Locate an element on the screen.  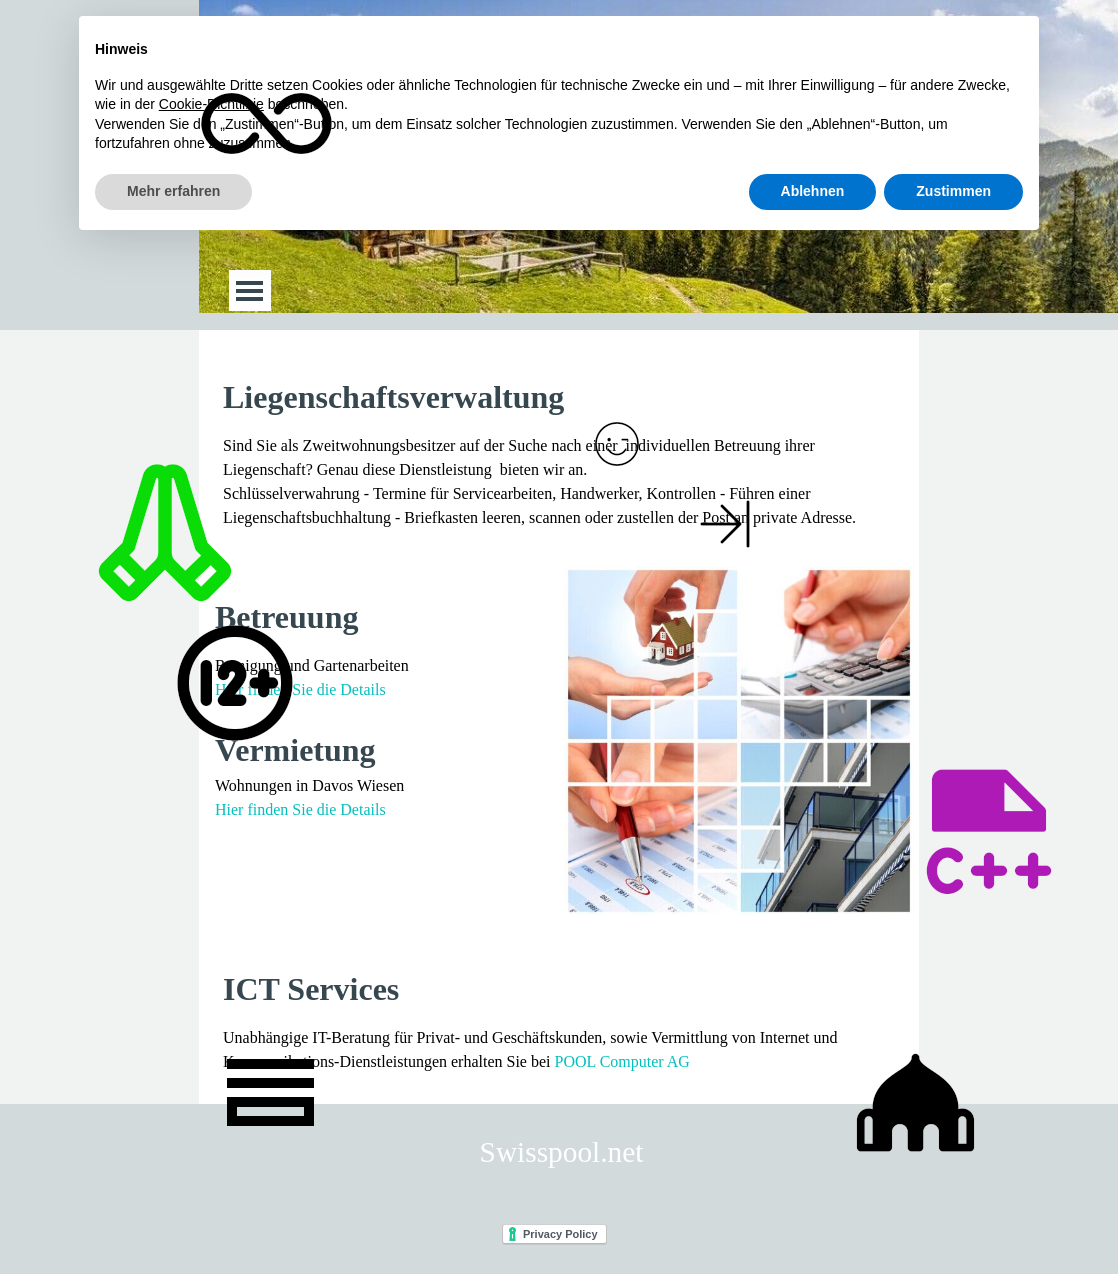
find nearby mosques is located at coordinates (915, 1108).